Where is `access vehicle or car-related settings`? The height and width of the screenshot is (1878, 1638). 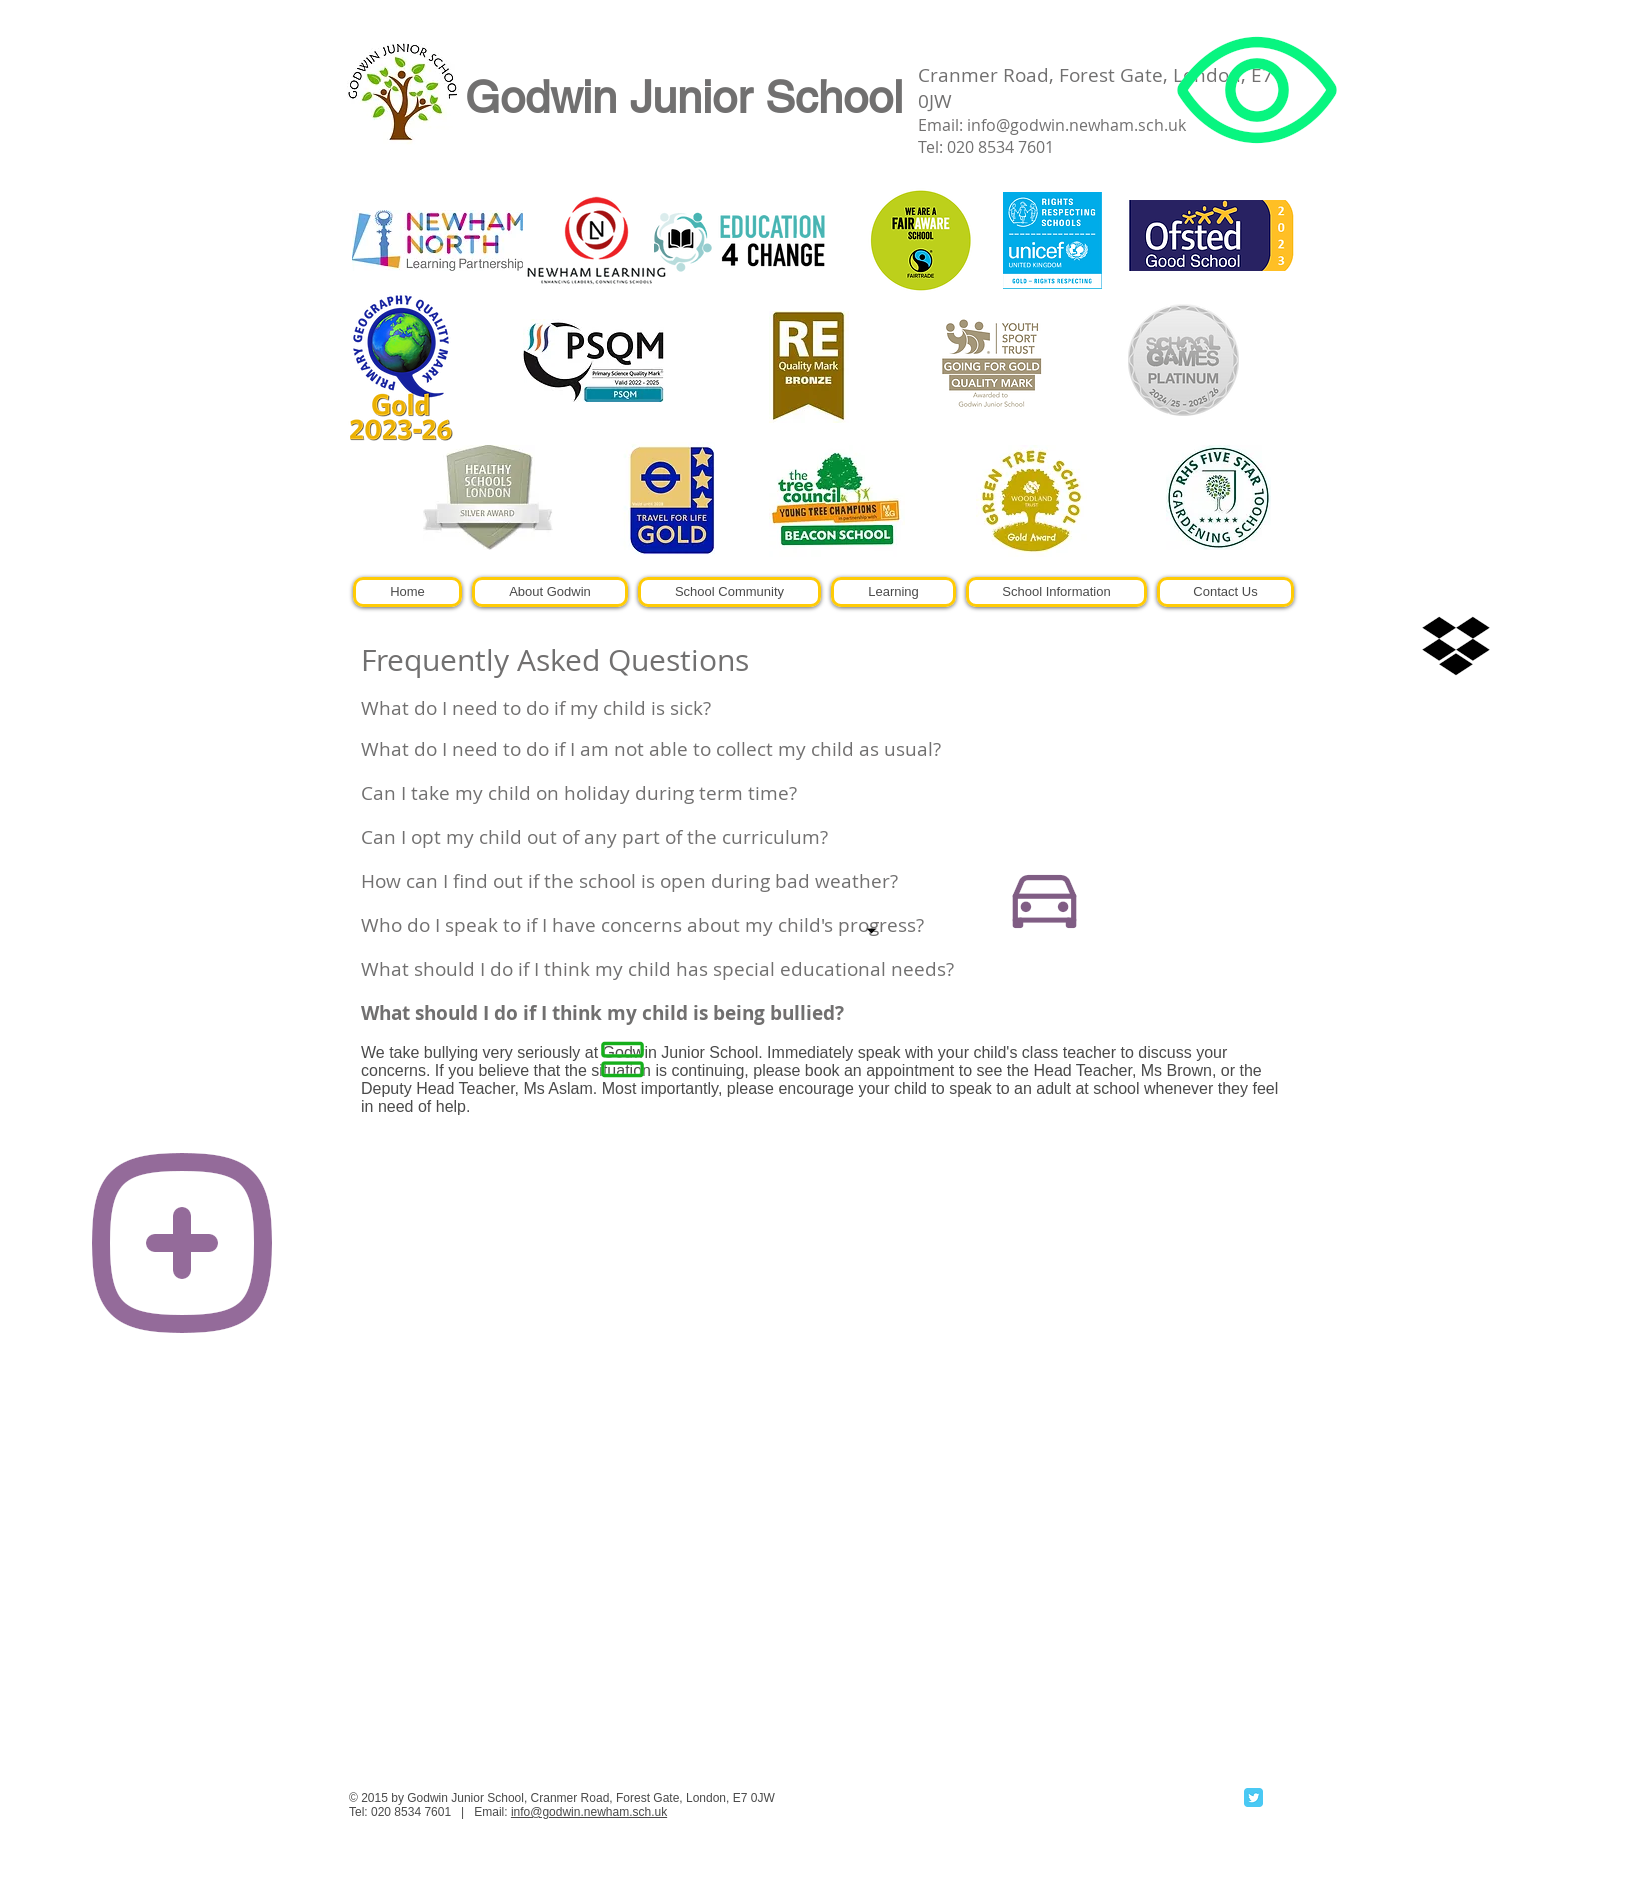 access vehicle or car-related settings is located at coordinates (1044, 901).